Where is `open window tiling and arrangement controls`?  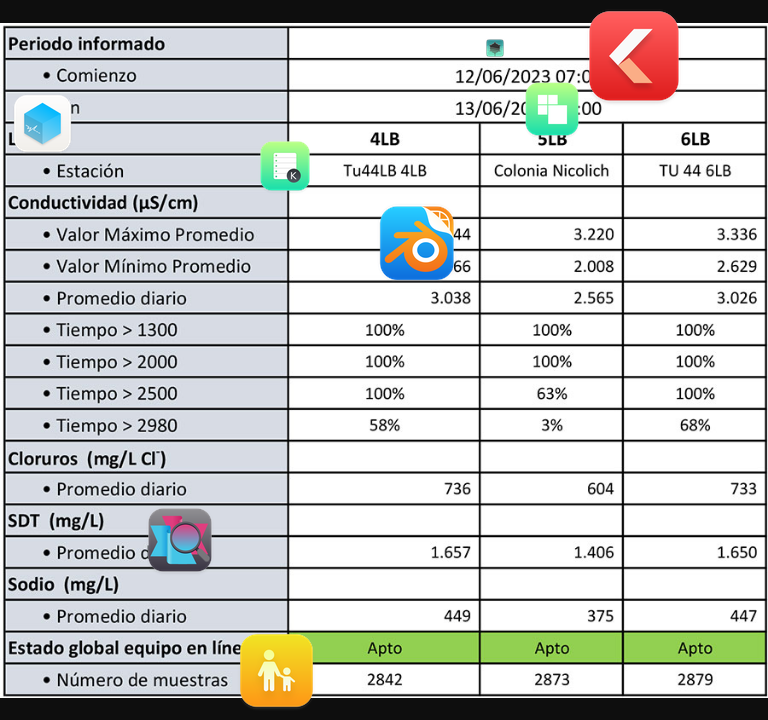
open window tiling and arrangement controls is located at coordinates (552, 109).